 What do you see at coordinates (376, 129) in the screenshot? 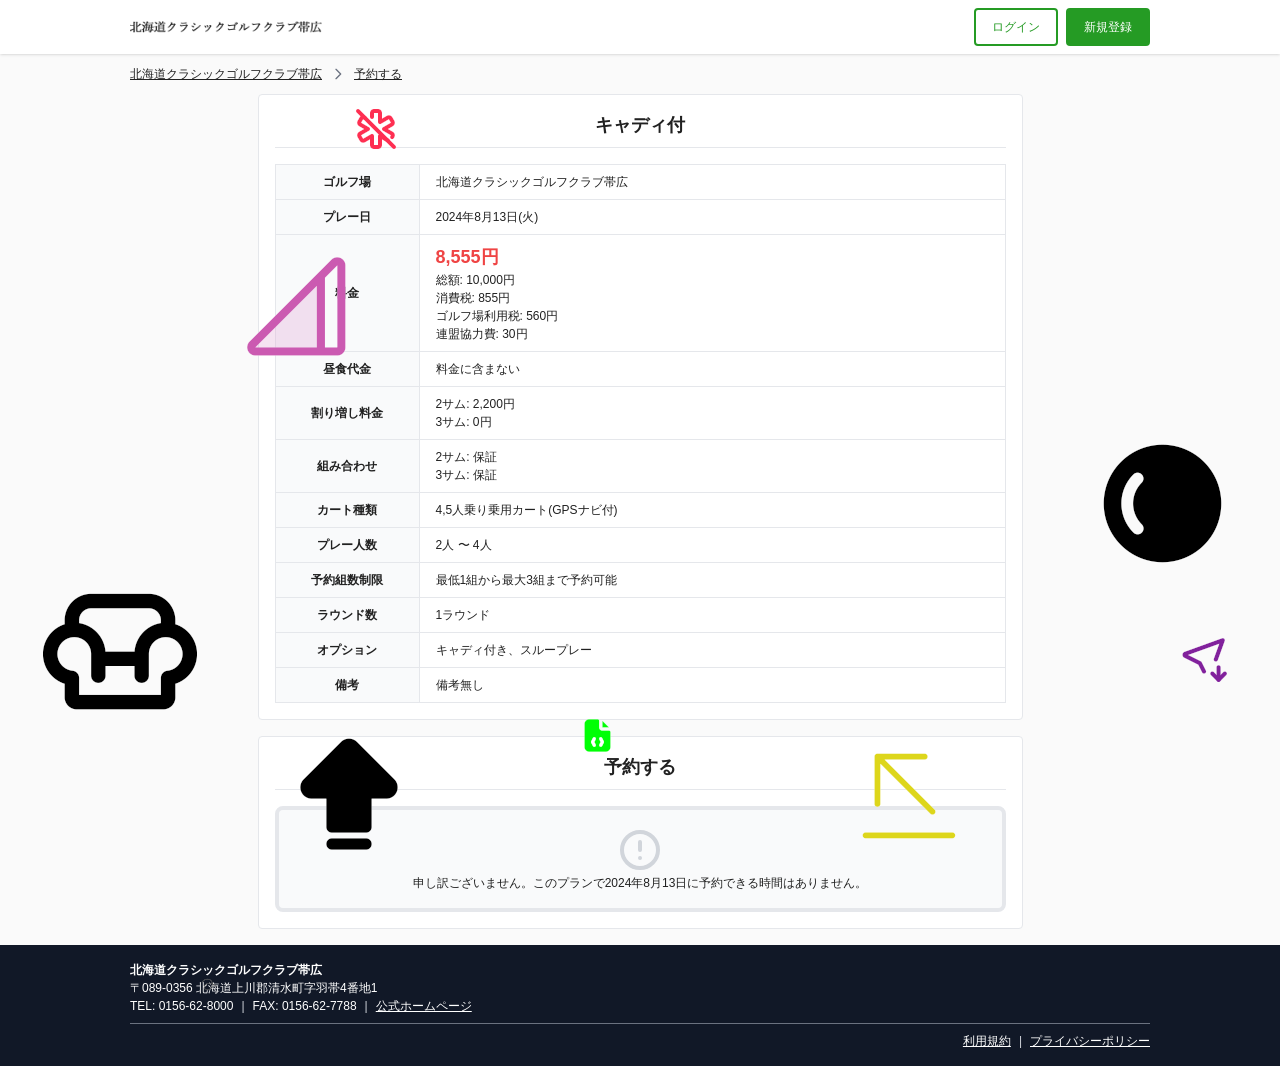
I see `medical services unavailable` at bounding box center [376, 129].